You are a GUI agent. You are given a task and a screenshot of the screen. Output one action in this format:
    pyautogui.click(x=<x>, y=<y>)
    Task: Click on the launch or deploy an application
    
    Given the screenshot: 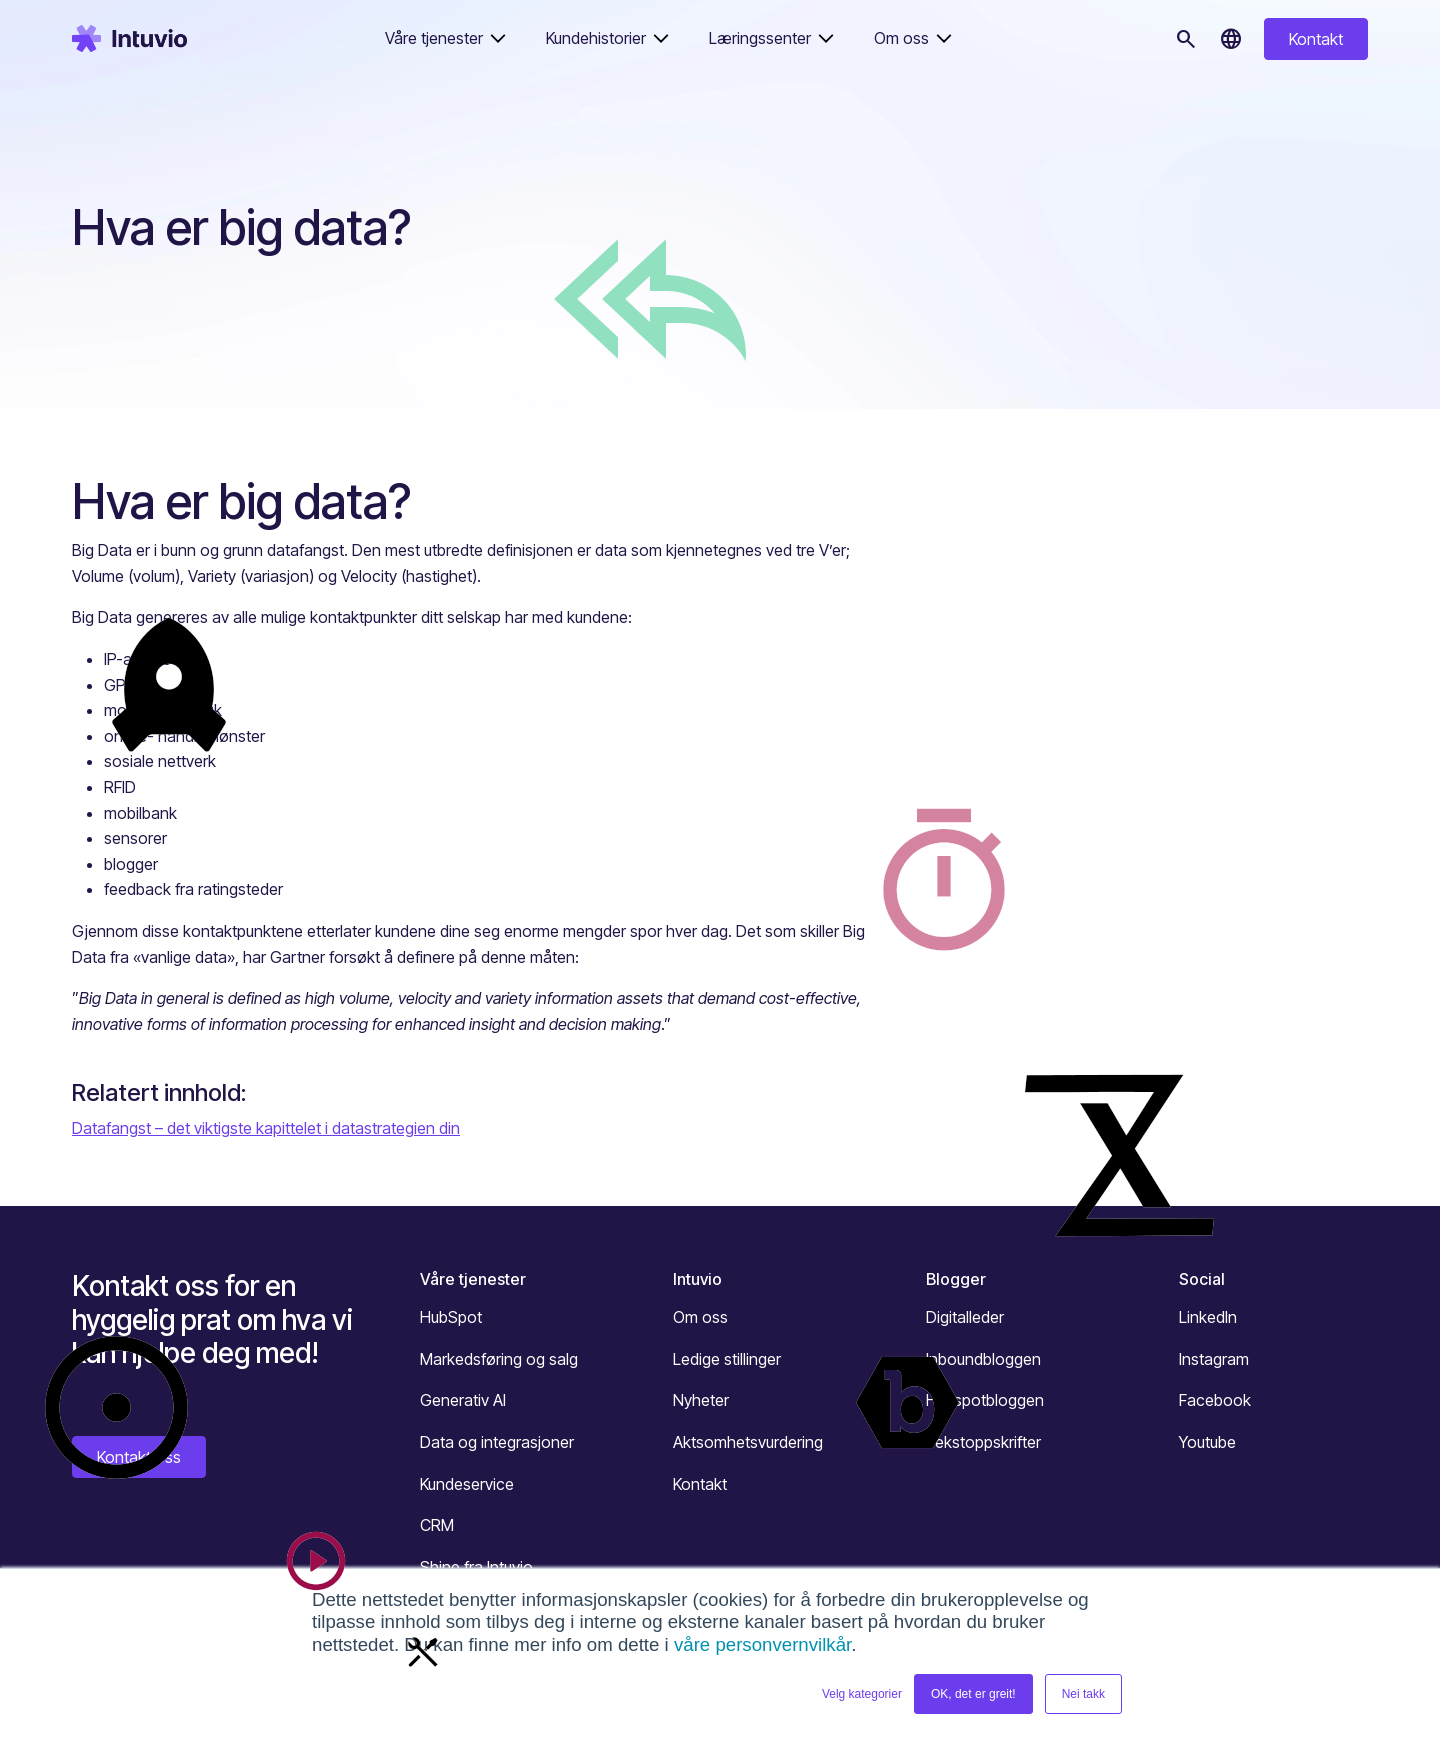 What is the action you would take?
    pyautogui.click(x=169, y=683)
    